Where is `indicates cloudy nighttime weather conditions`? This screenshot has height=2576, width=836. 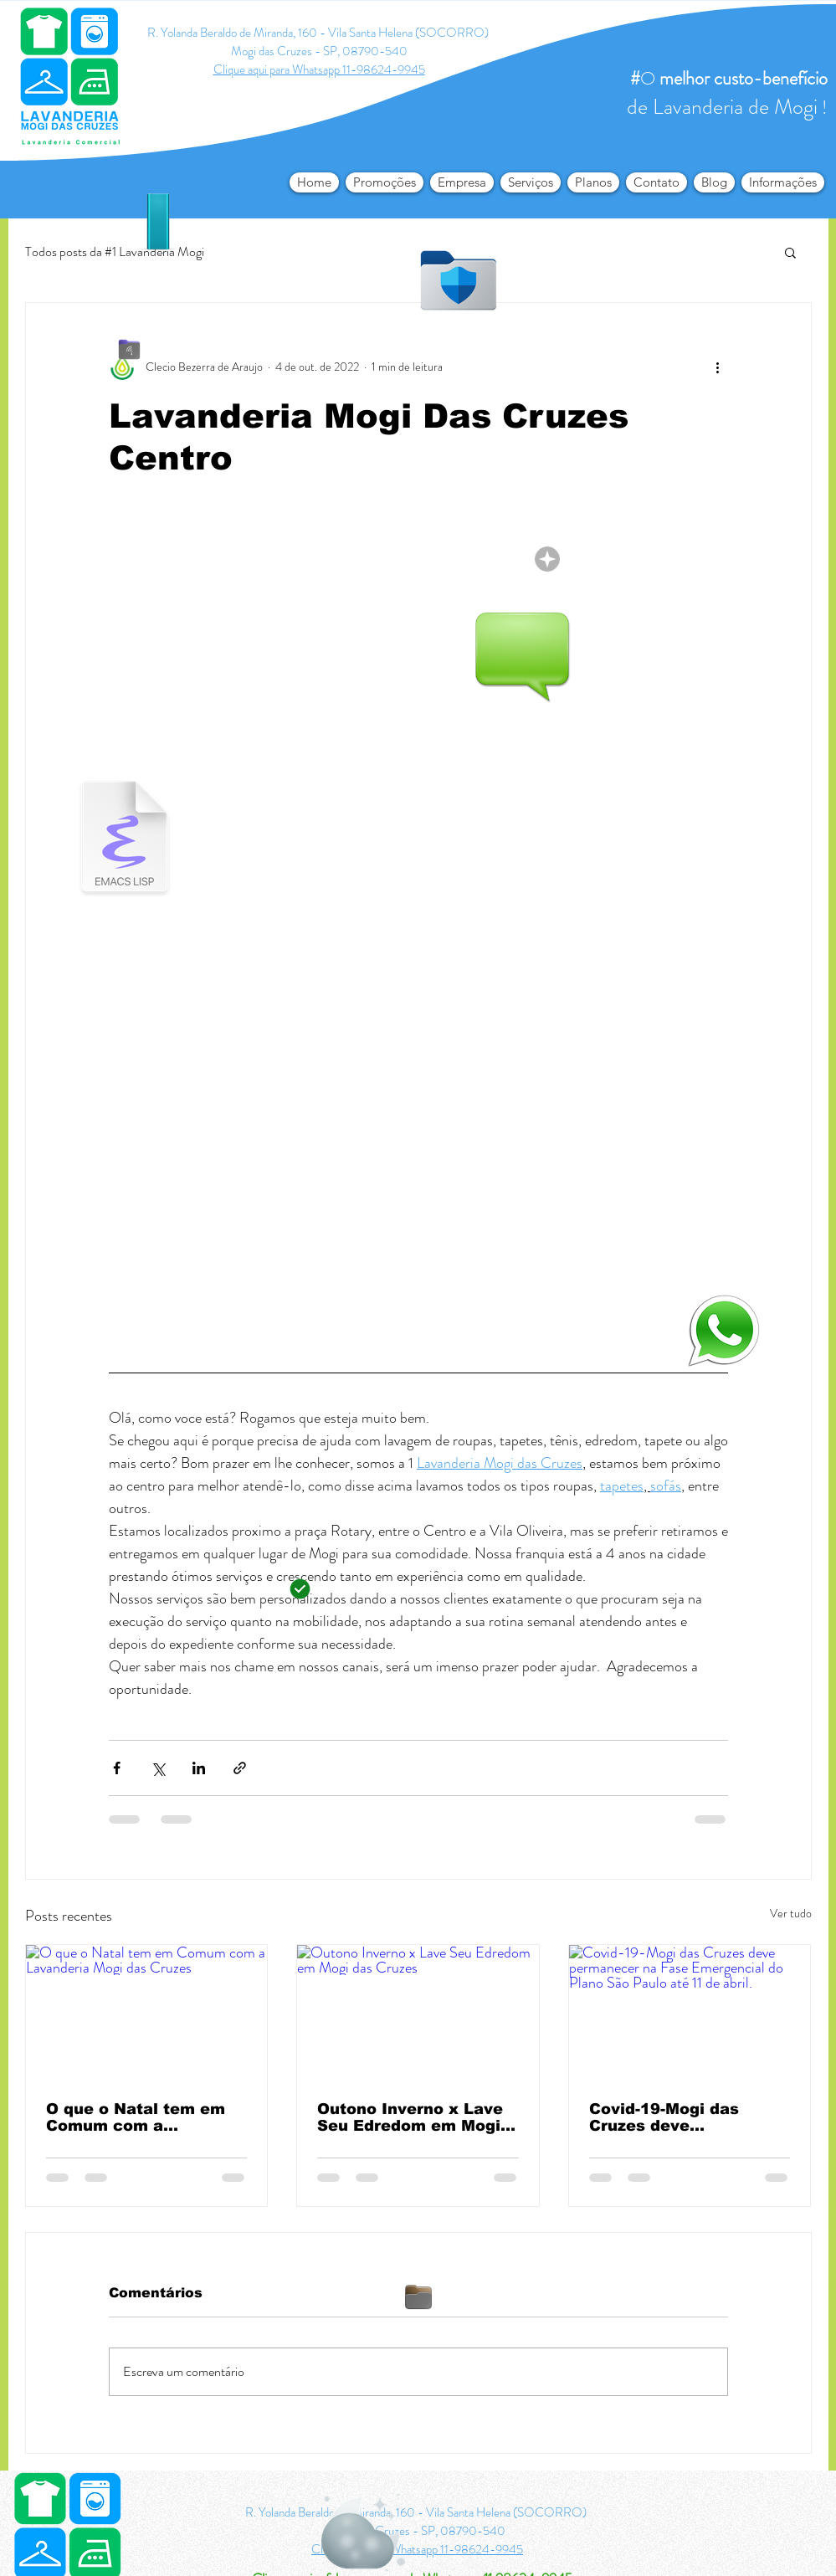
indicates cloudy nighttime weather conditions is located at coordinates (363, 2532).